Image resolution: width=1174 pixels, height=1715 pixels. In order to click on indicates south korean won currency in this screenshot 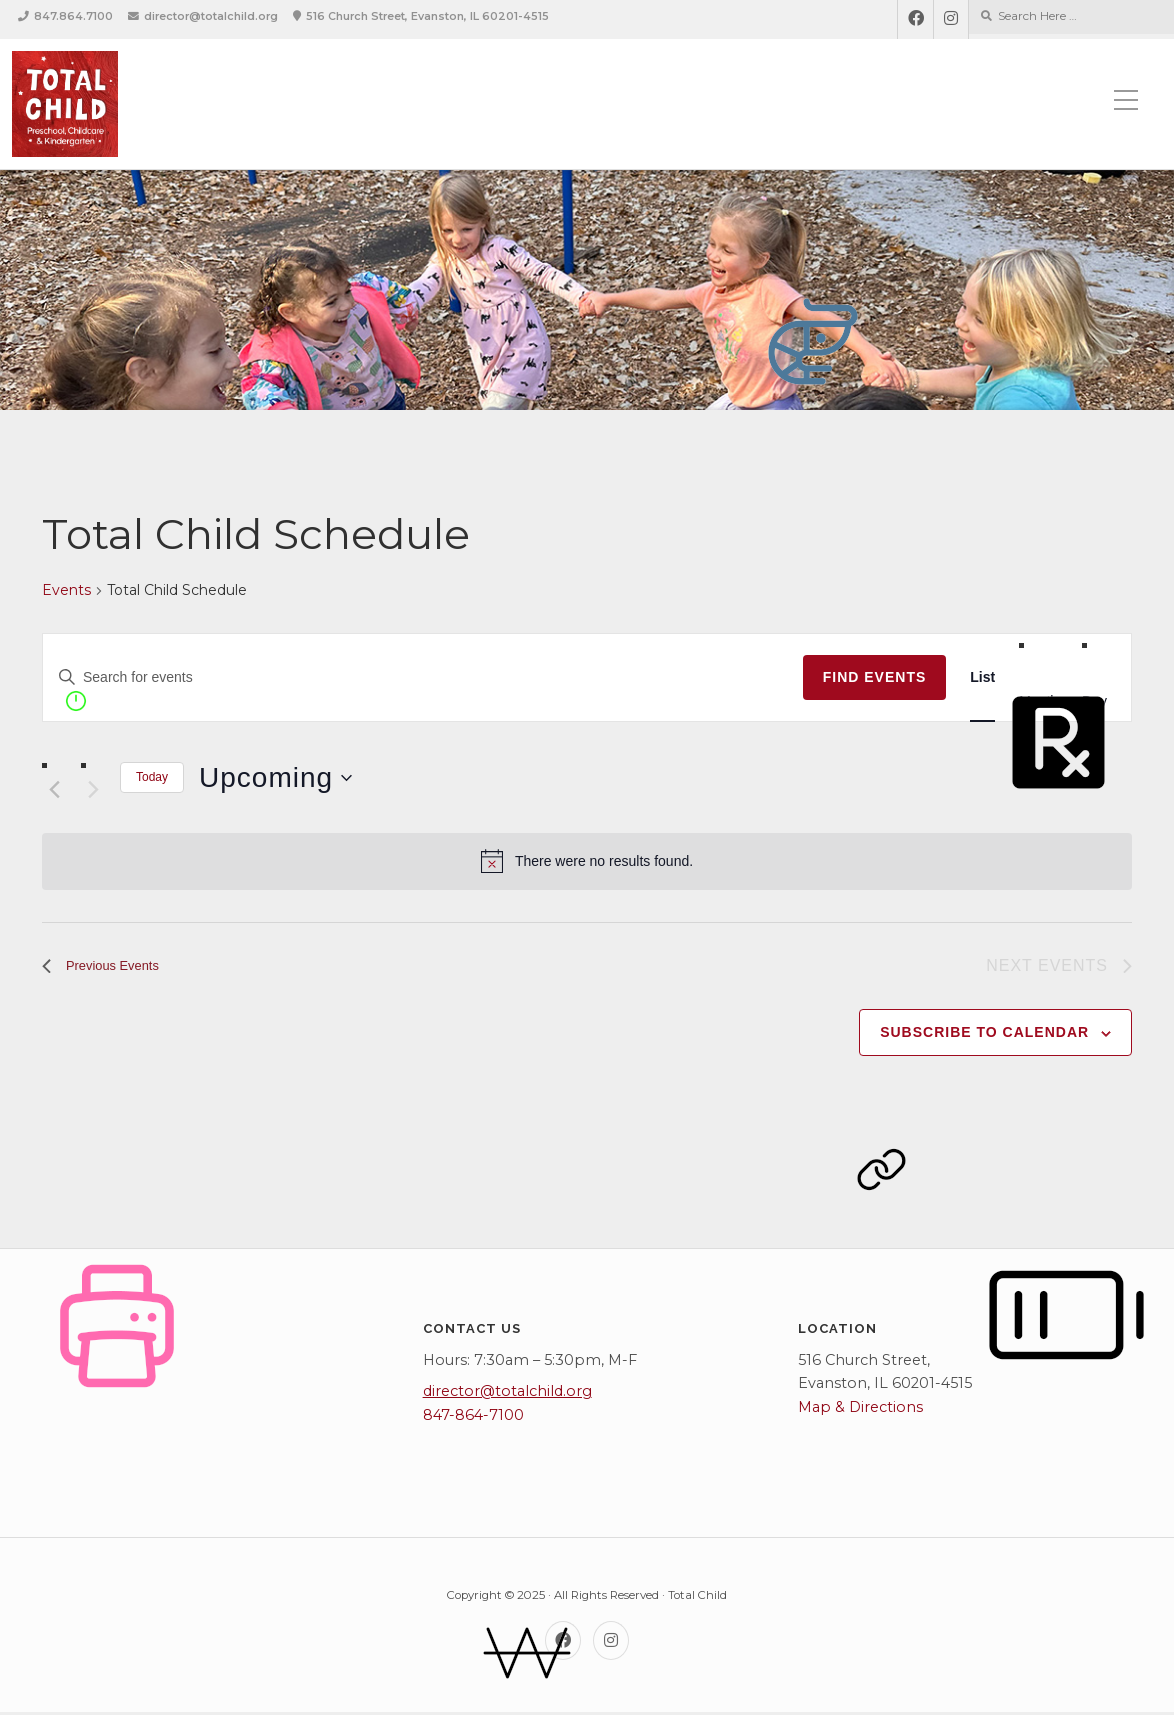, I will do `click(527, 1650)`.